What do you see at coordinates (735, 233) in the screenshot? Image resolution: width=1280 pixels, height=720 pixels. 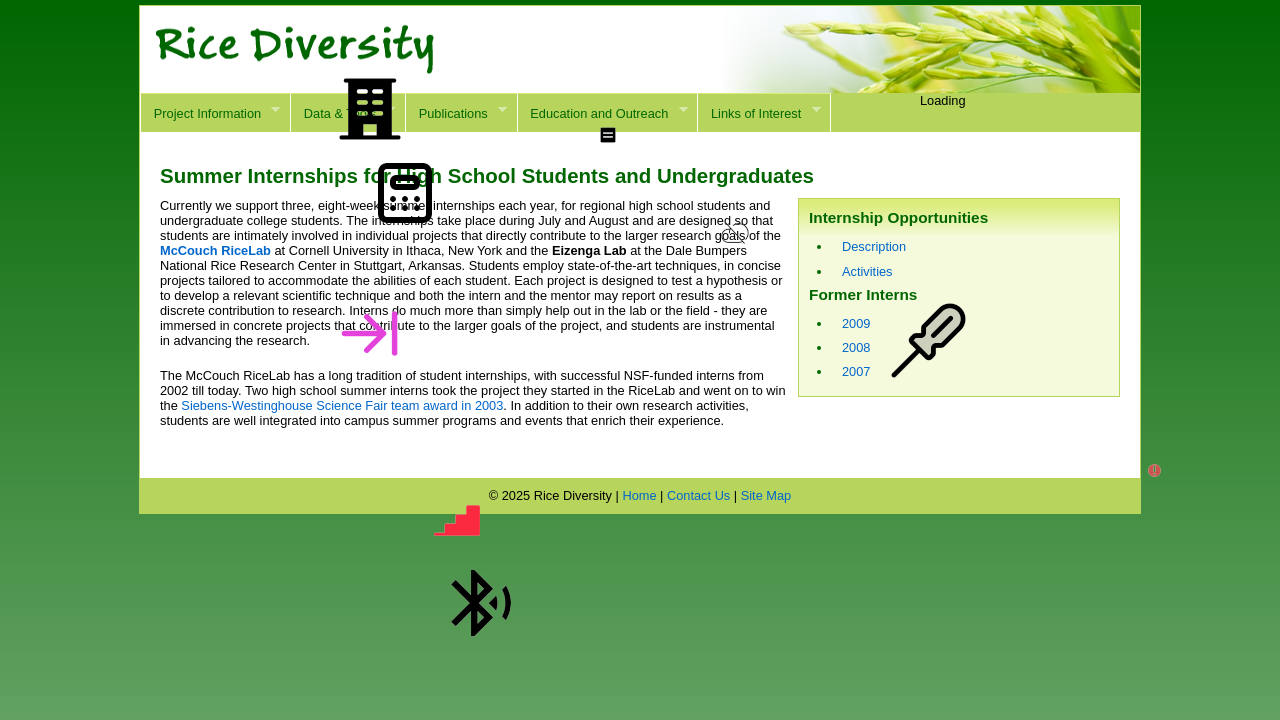 I see `cloud storage unavailable or offline` at bounding box center [735, 233].